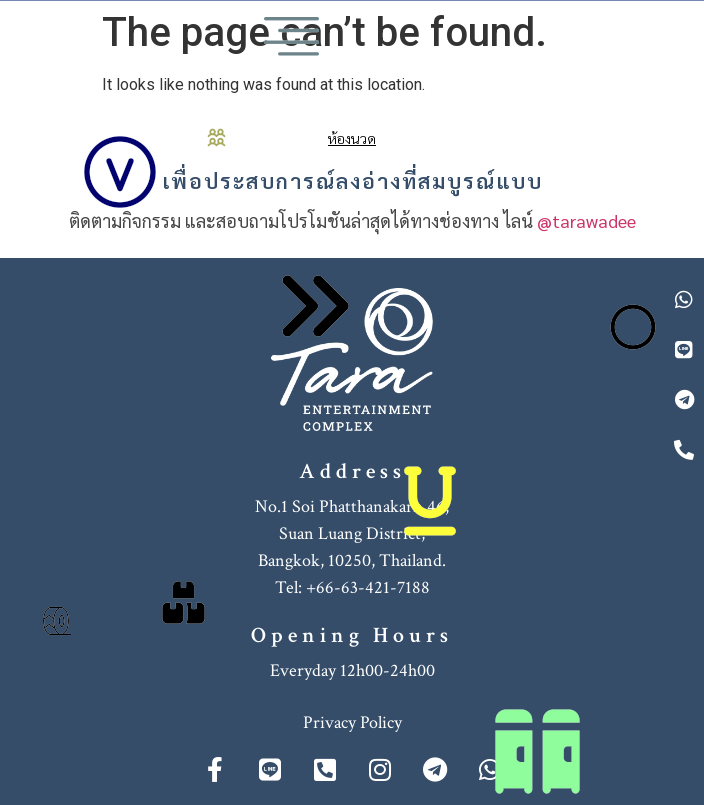 This screenshot has height=805, width=704. What do you see at coordinates (120, 172) in the screenshot?
I see `indicates a verified status or checkmark alternative` at bounding box center [120, 172].